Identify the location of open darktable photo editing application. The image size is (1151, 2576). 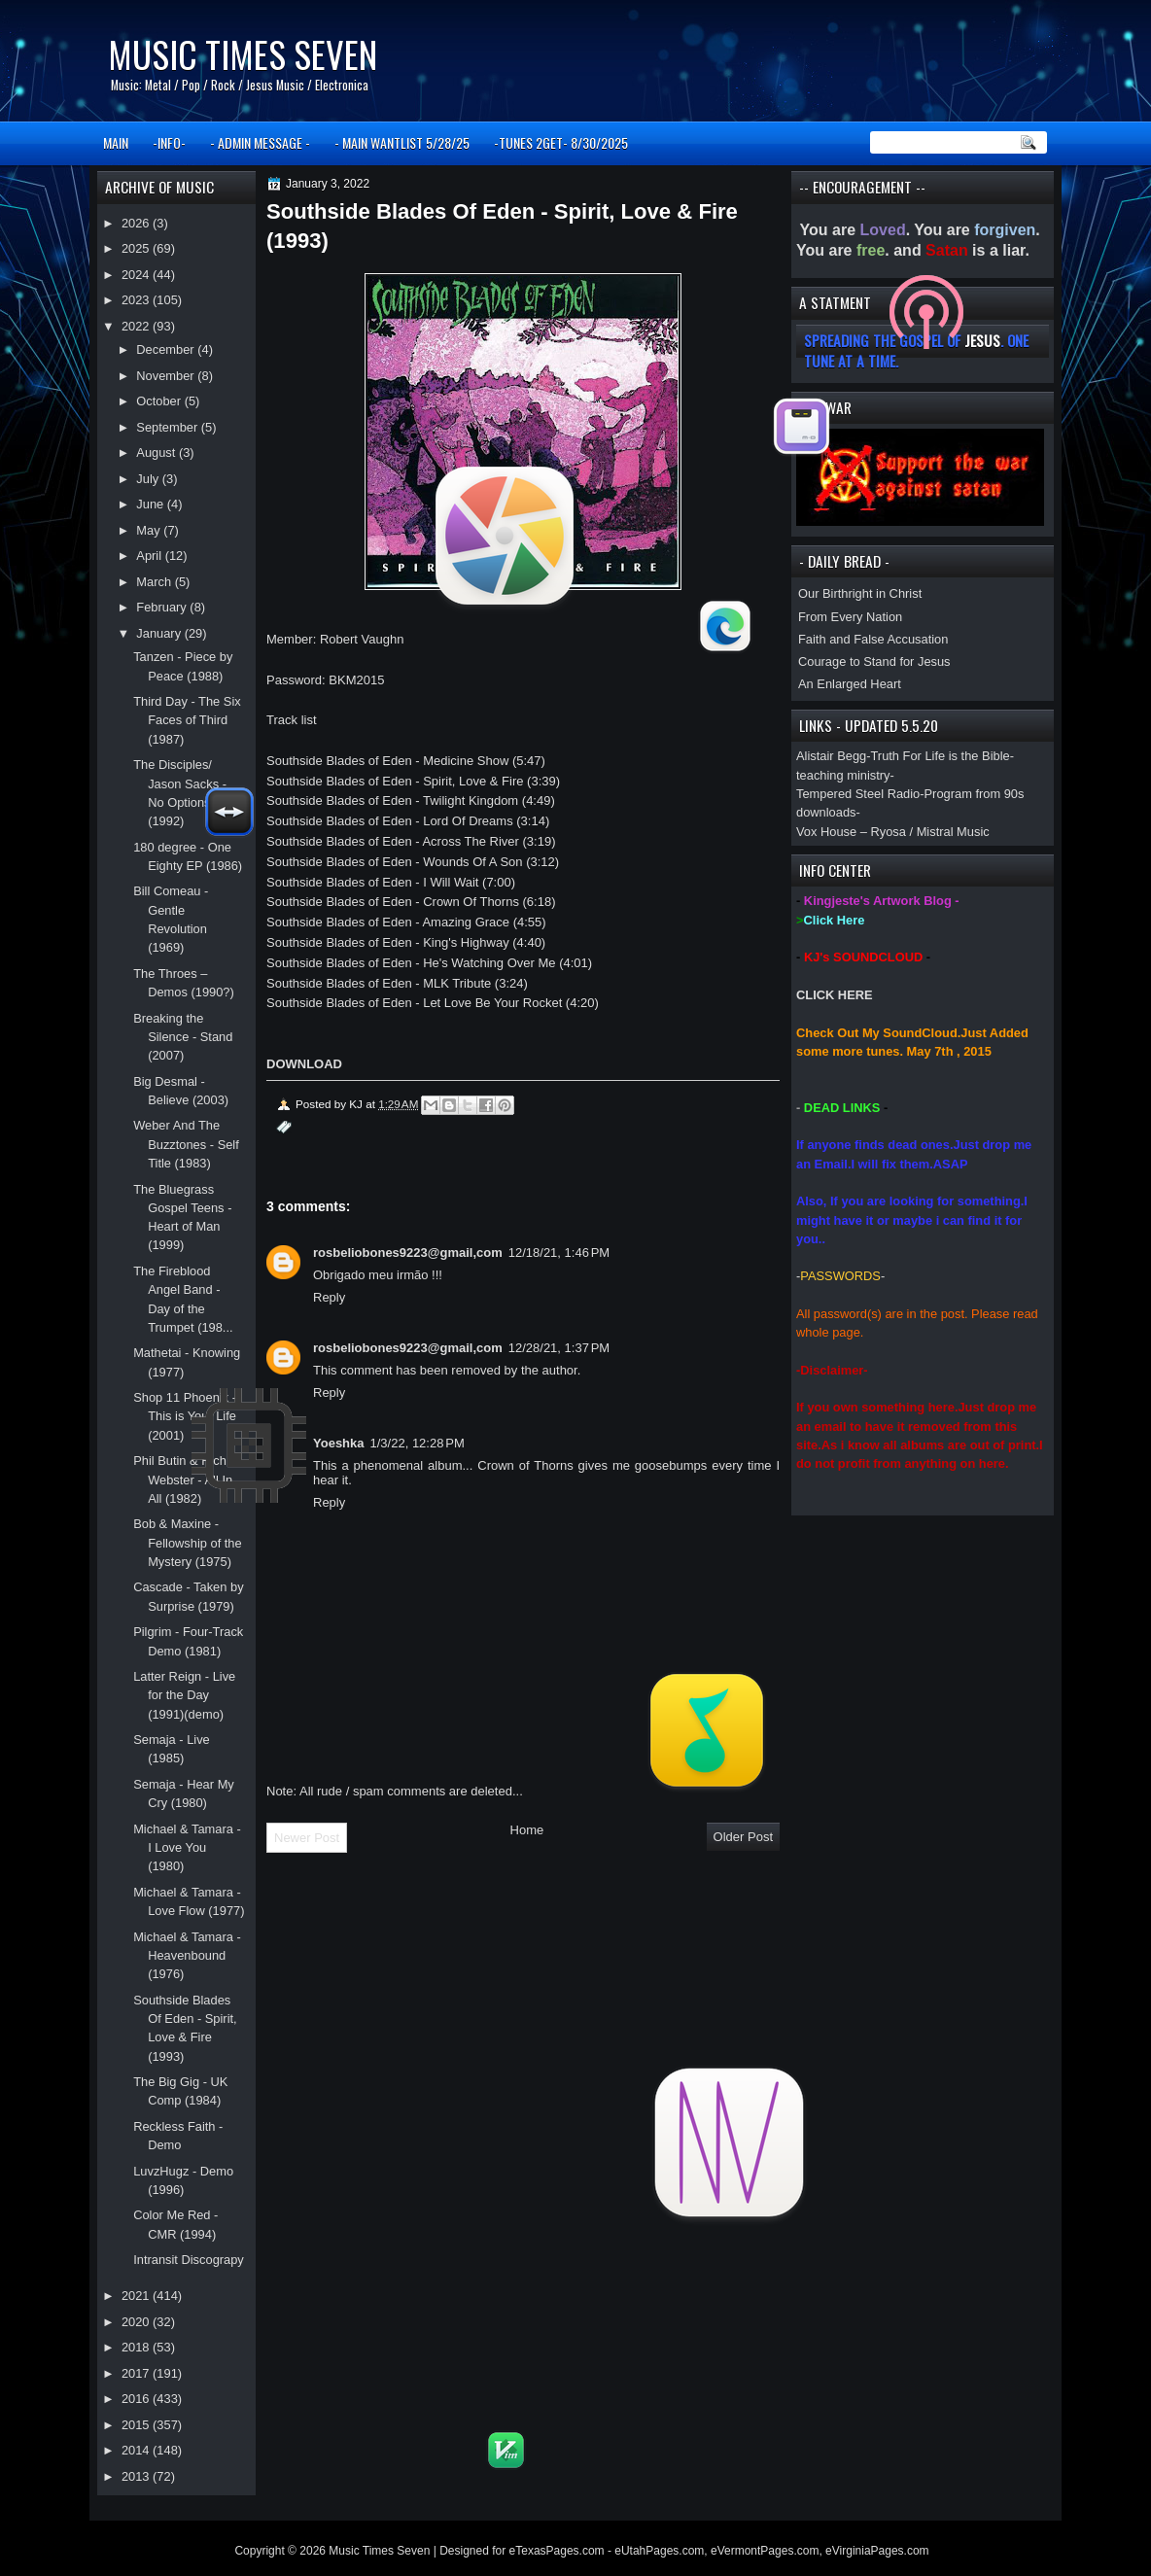
(505, 536).